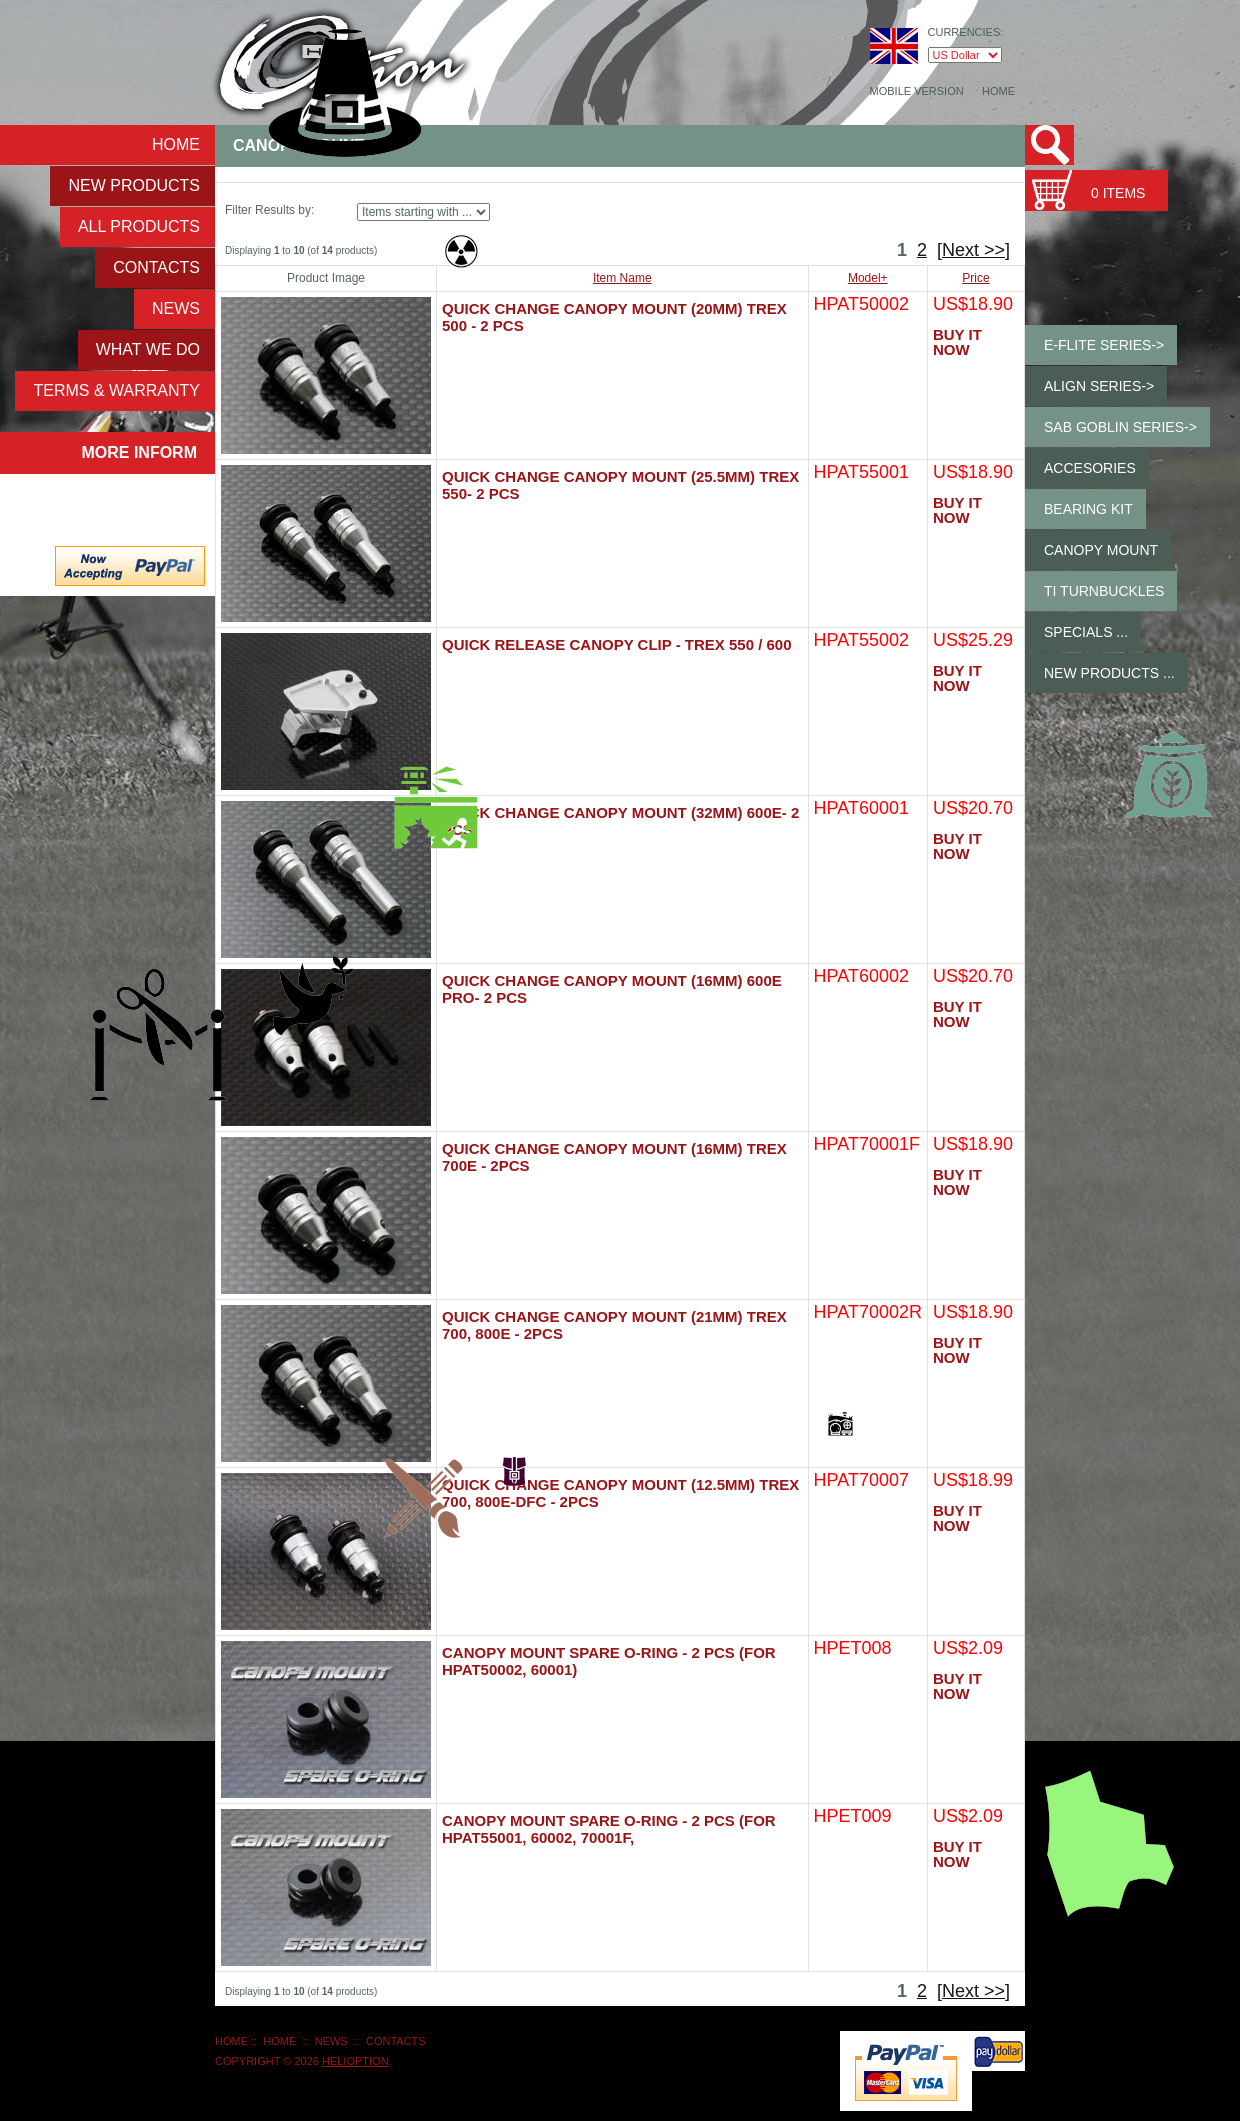 The height and width of the screenshot is (2121, 1240). What do you see at coordinates (514, 1471) in the screenshot?
I see `open inventory or backpack` at bounding box center [514, 1471].